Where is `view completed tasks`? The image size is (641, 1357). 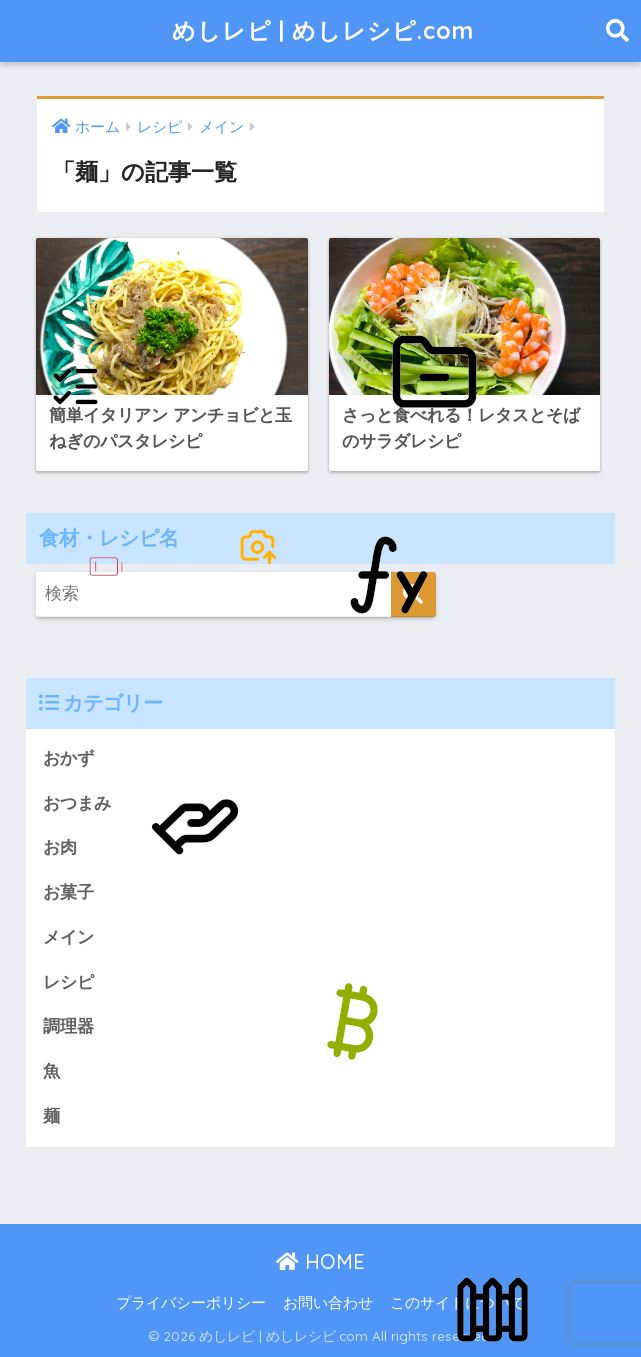
view completed tasks is located at coordinates (75, 386).